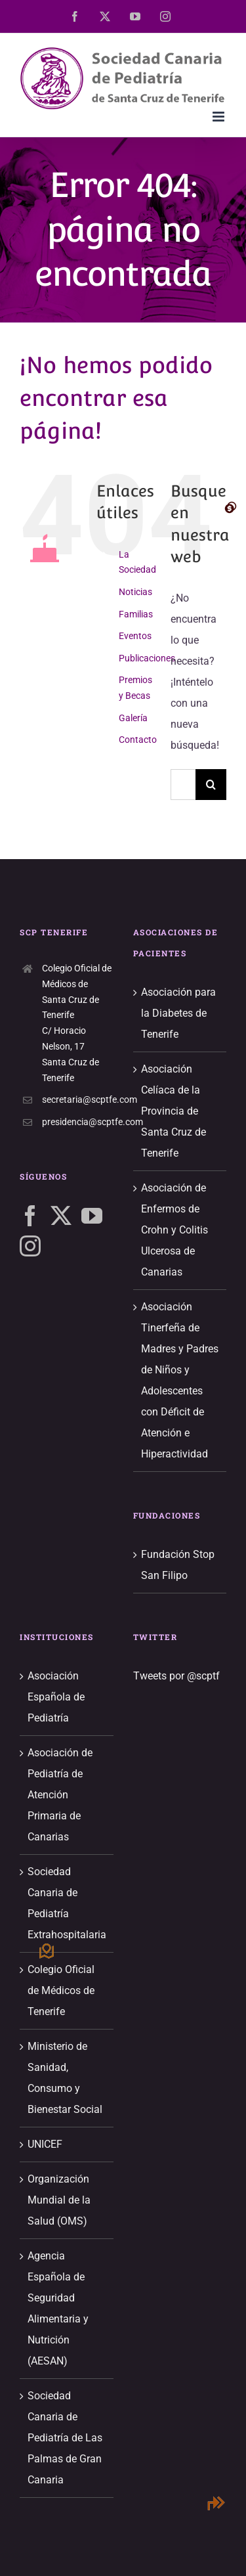 This screenshot has width=246, height=2576. Describe the element at coordinates (47, 1951) in the screenshot. I see `view map directions or navigation` at that location.